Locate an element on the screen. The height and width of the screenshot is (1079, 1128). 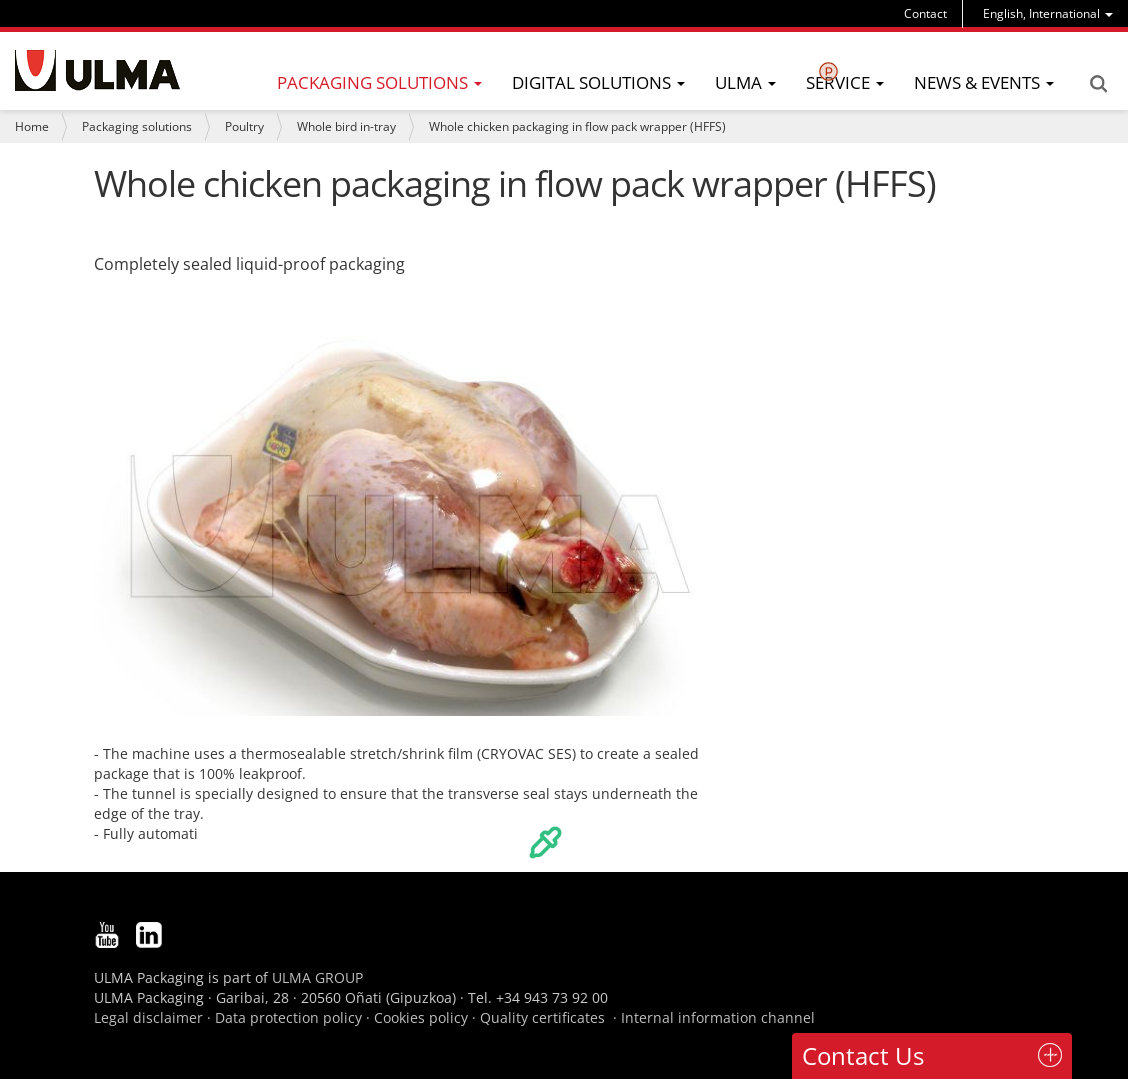
pick a color from the canvas is located at coordinates (545, 842).